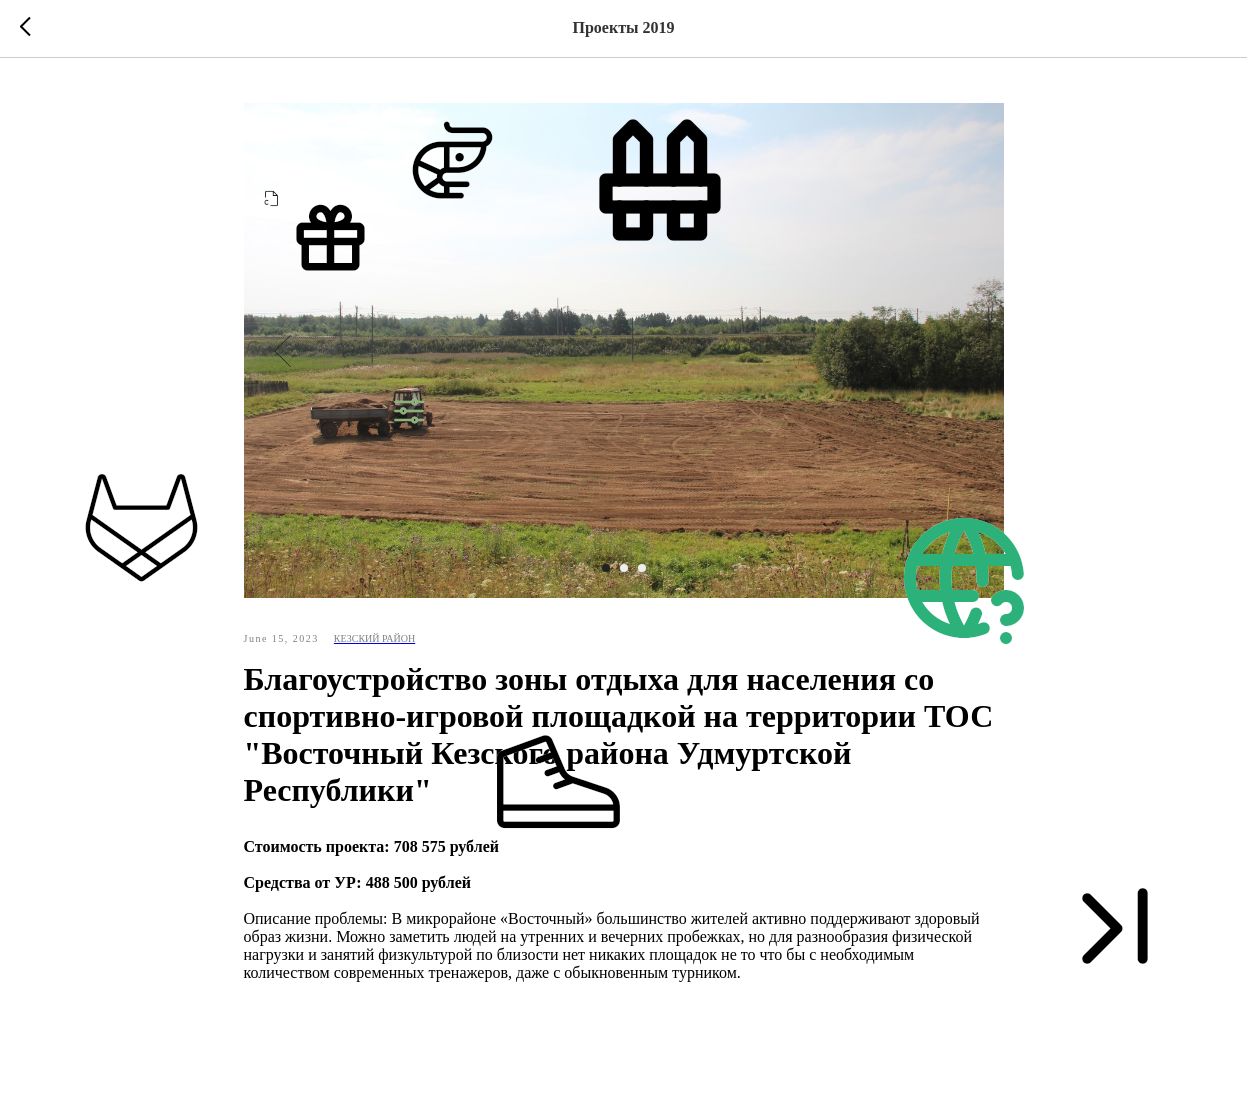 This screenshot has height=1101, width=1247. What do you see at coordinates (409, 411) in the screenshot?
I see `access settings or preferences` at bounding box center [409, 411].